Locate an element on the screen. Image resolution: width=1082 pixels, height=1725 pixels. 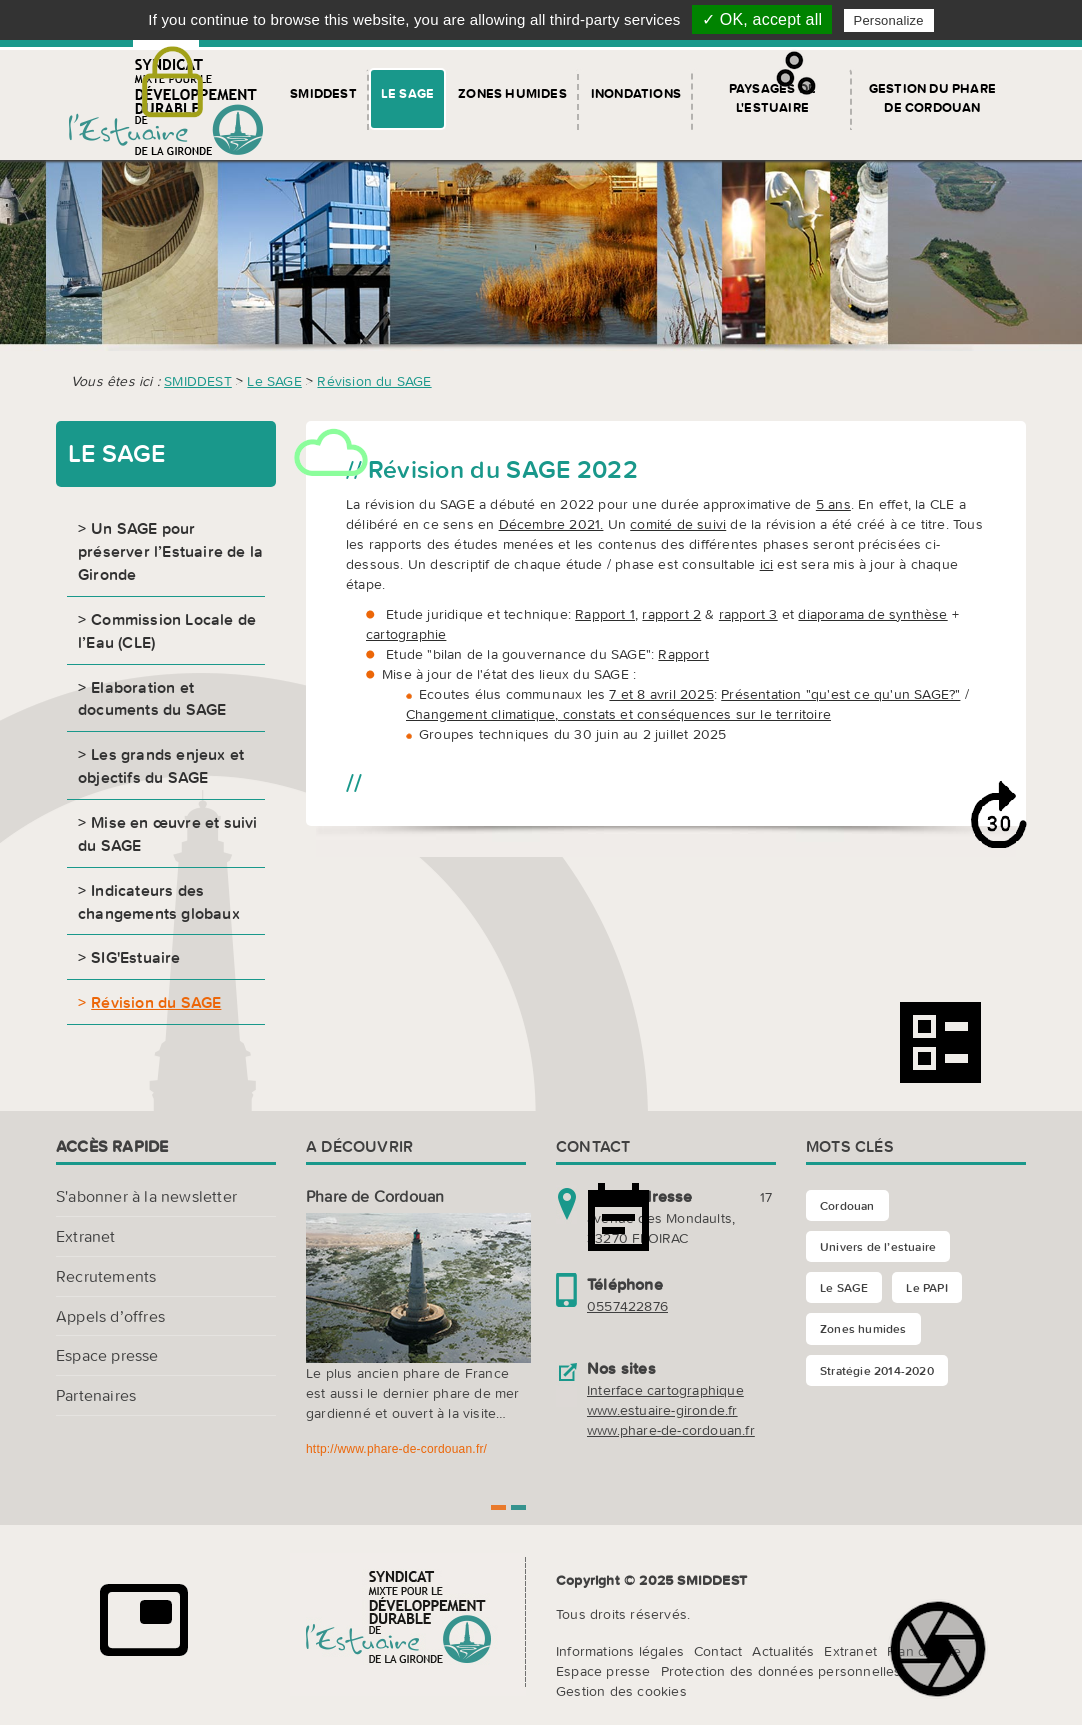
access cloud storage is located at coordinates (331, 455).